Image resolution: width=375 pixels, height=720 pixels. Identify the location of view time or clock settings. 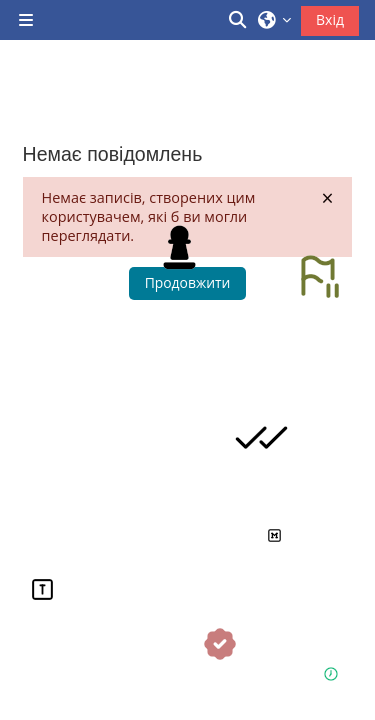
(331, 674).